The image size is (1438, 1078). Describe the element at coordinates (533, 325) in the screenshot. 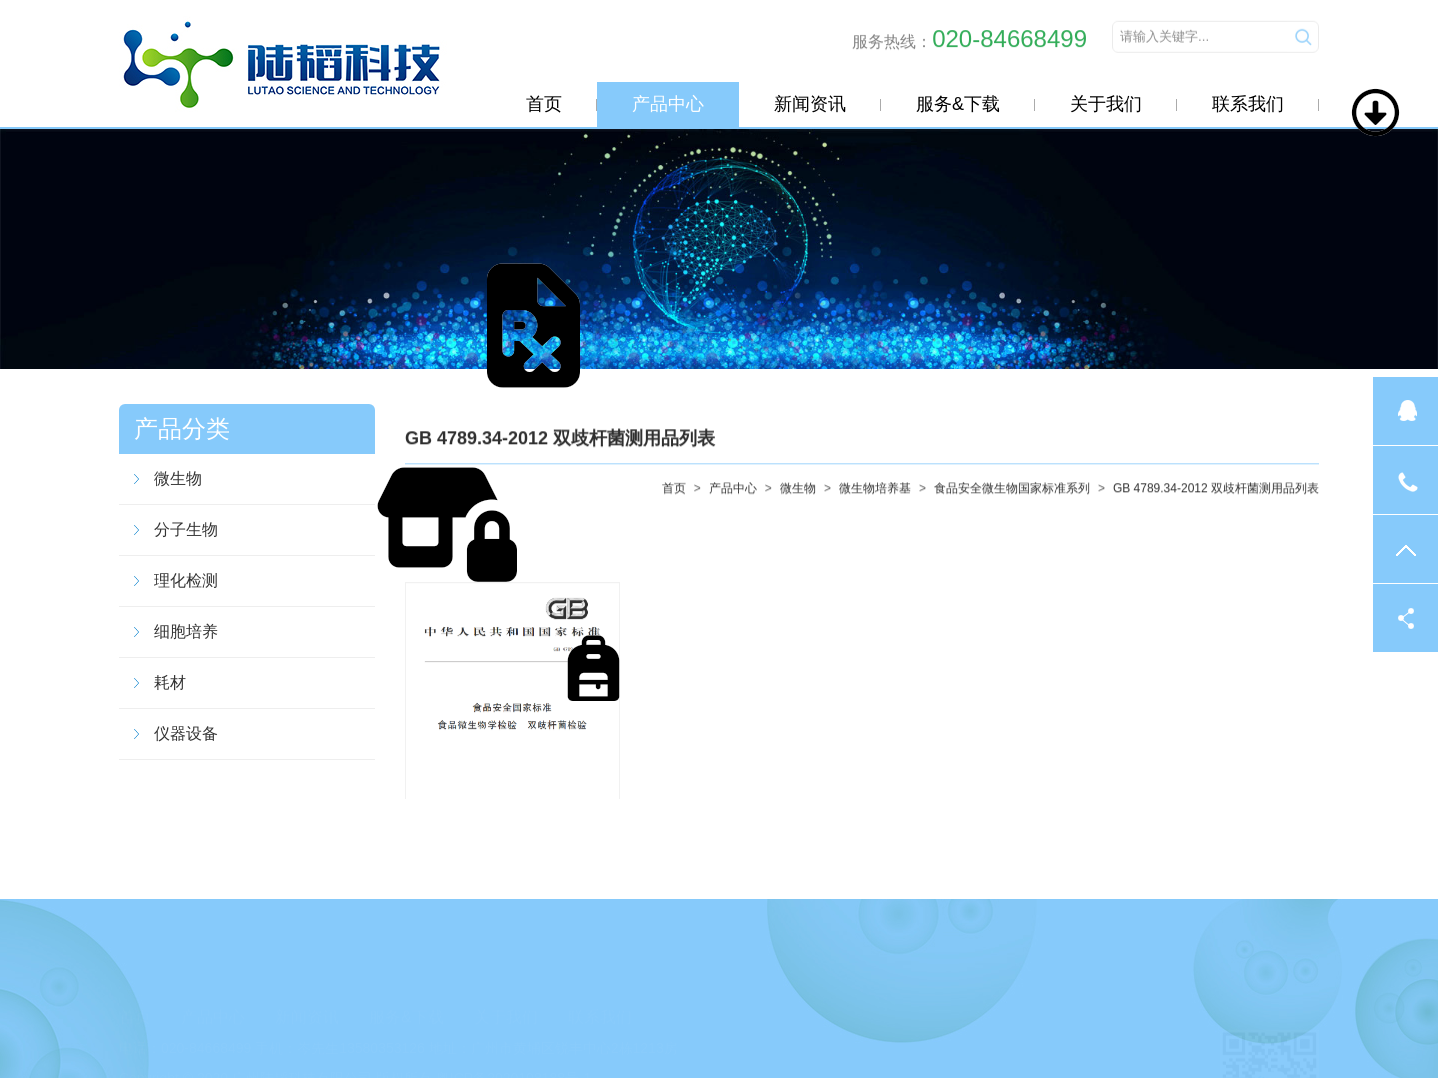

I see `view prescription document` at that location.